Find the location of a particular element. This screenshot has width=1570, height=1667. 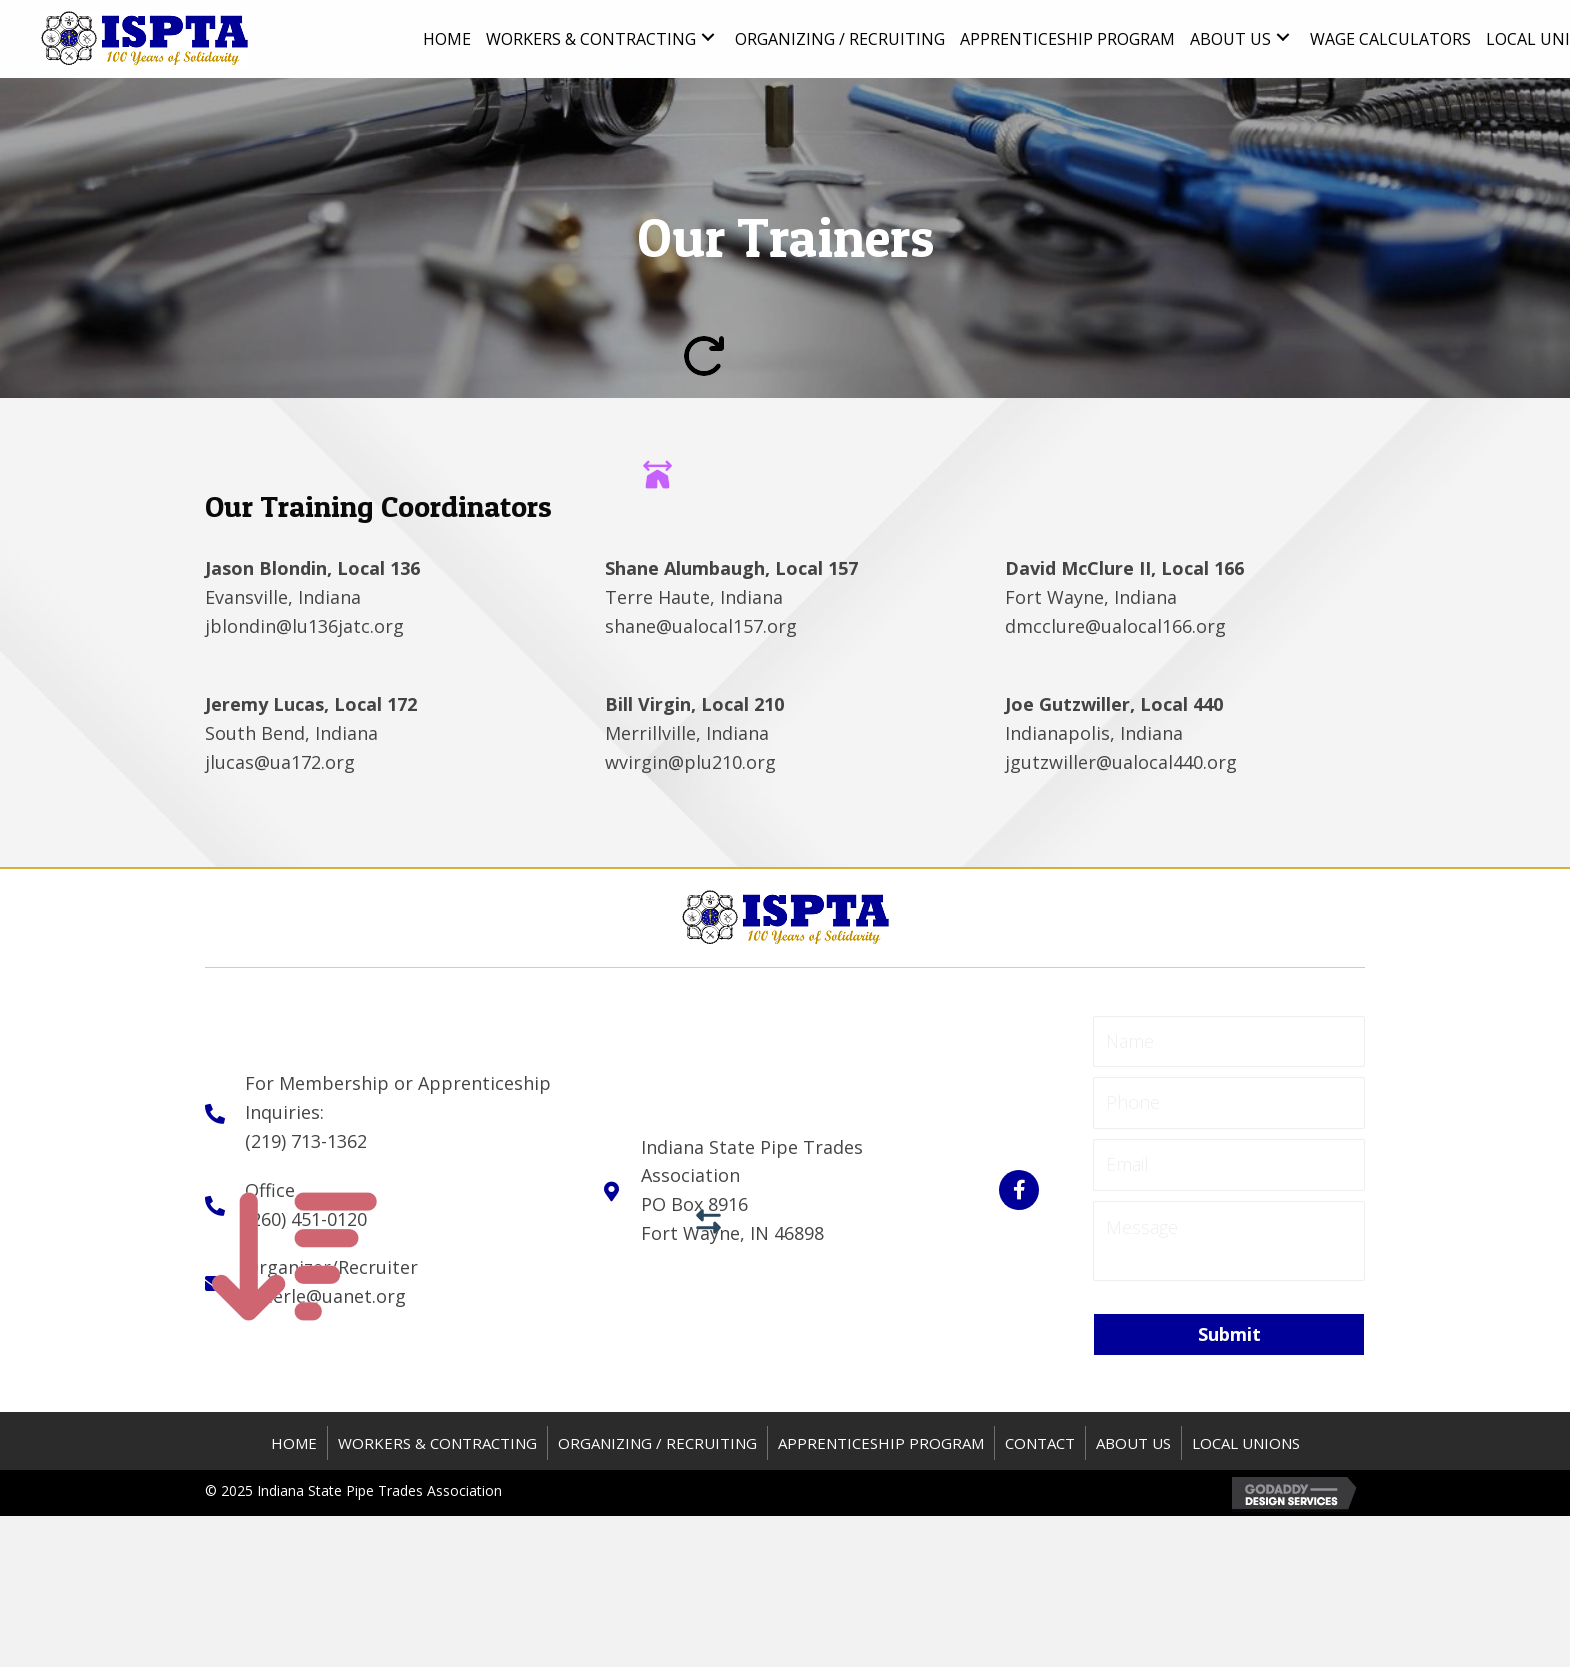

sort items from largest to smallest is located at coordinates (294, 1256).